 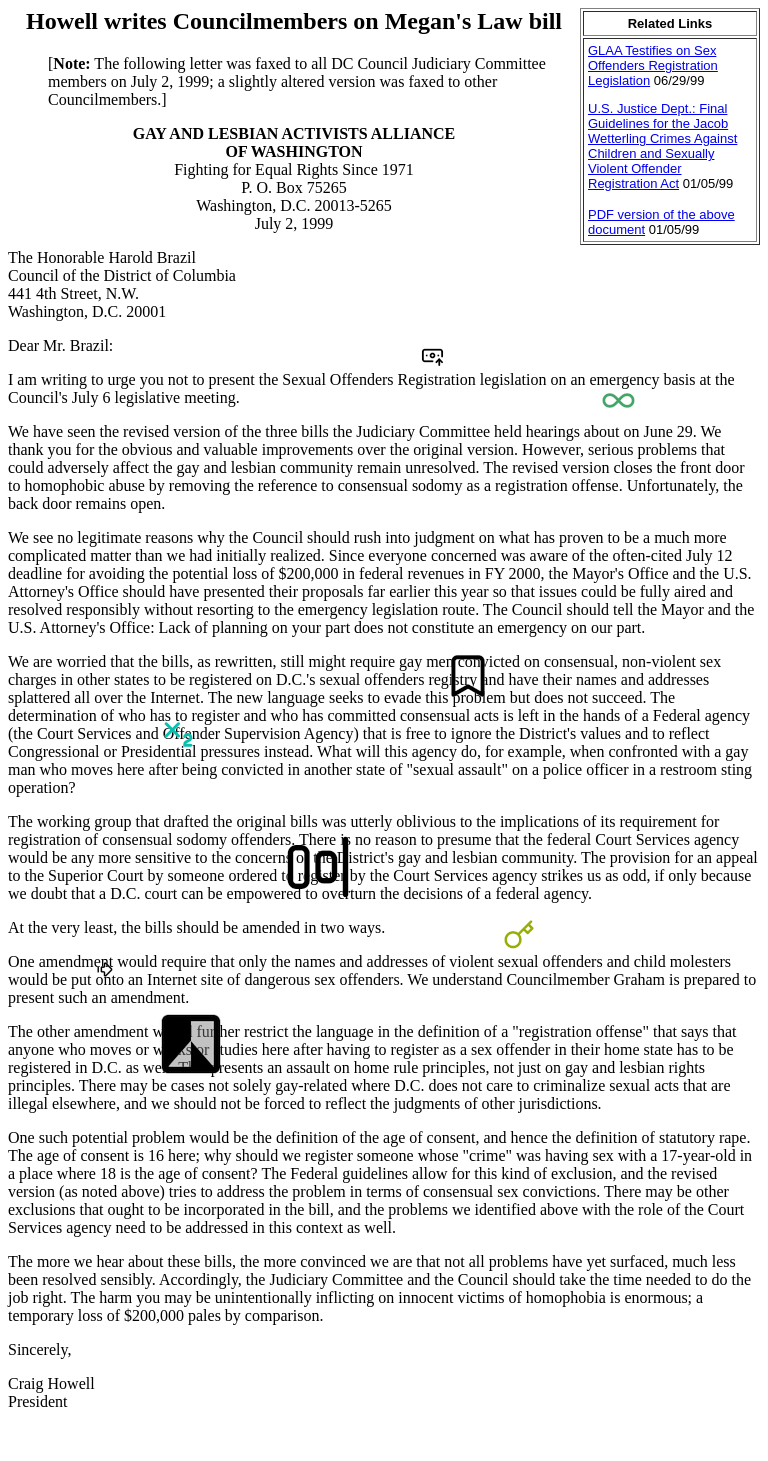 I want to click on indicates unlimited or infinite content, so click(x=618, y=400).